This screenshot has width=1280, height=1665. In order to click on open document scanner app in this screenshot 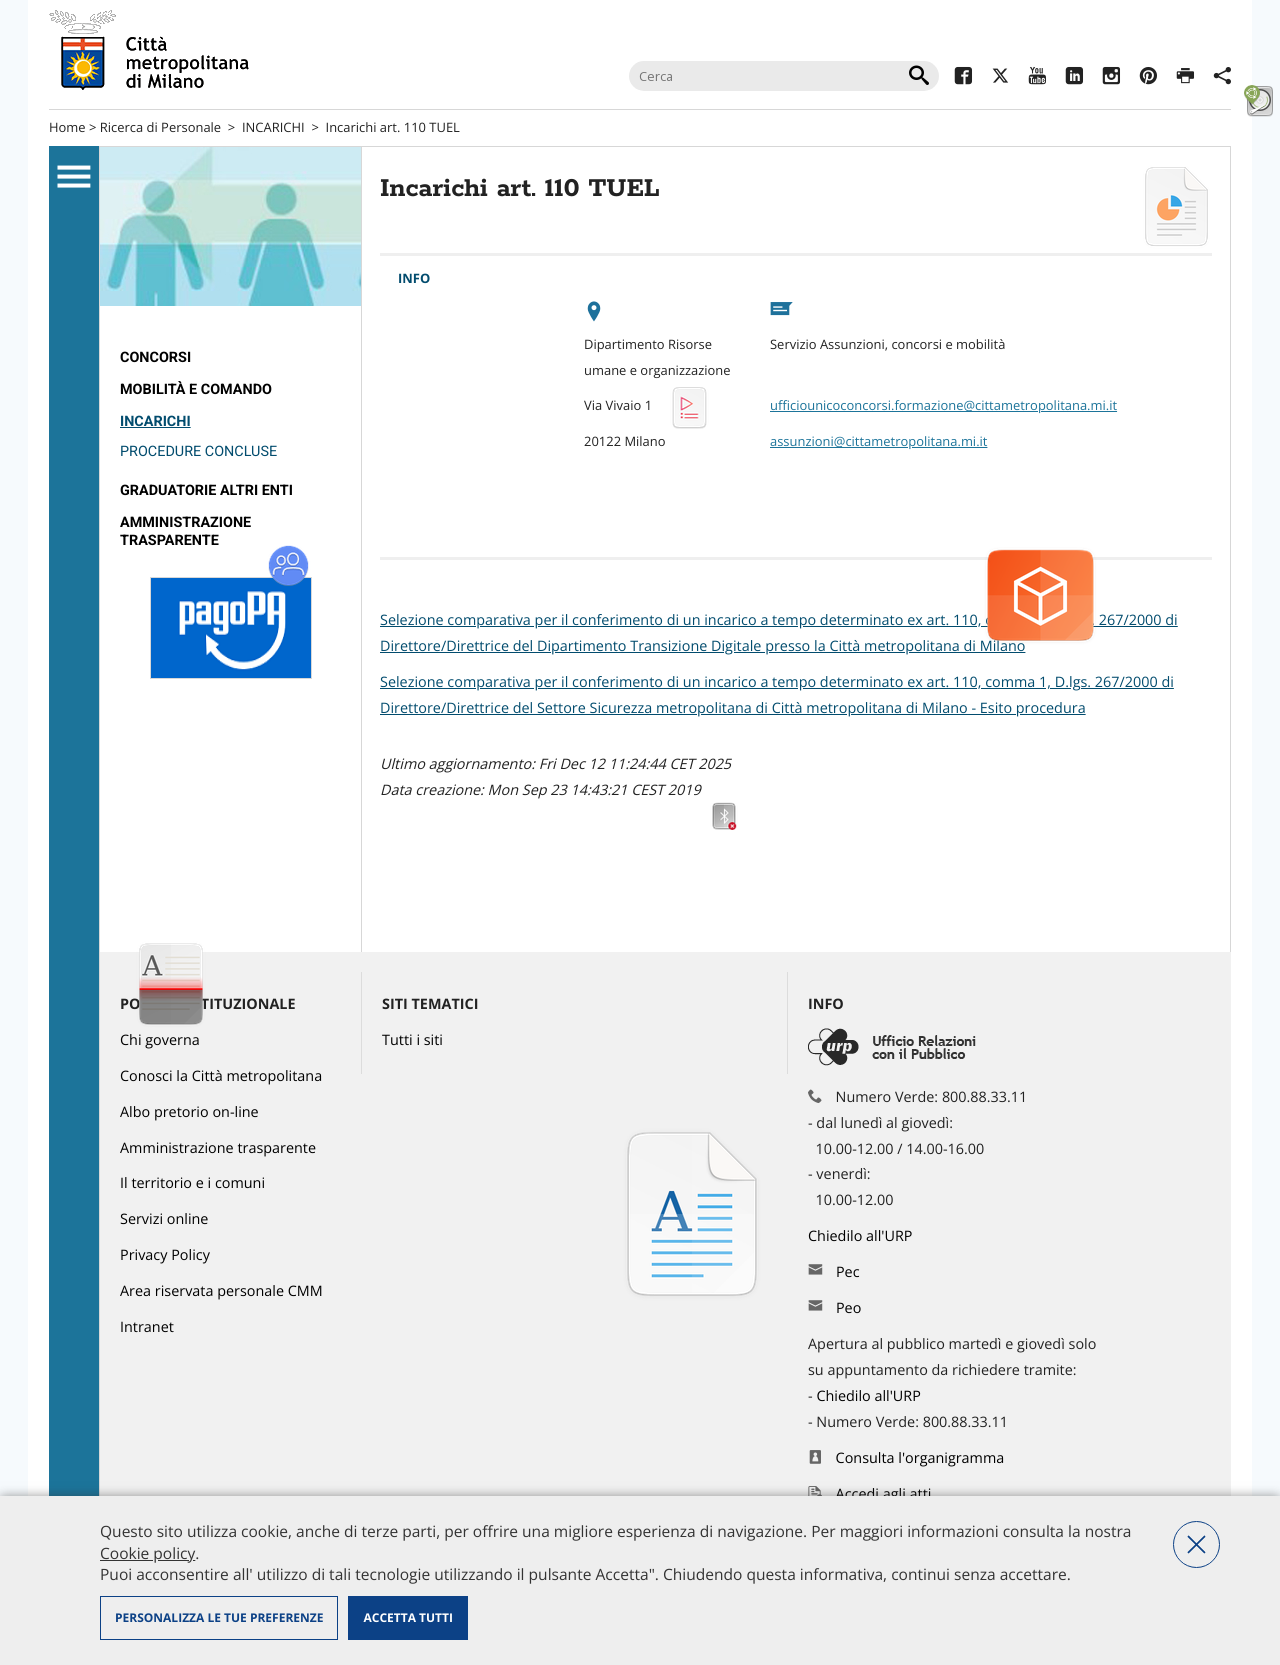, I will do `click(171, 984)`.